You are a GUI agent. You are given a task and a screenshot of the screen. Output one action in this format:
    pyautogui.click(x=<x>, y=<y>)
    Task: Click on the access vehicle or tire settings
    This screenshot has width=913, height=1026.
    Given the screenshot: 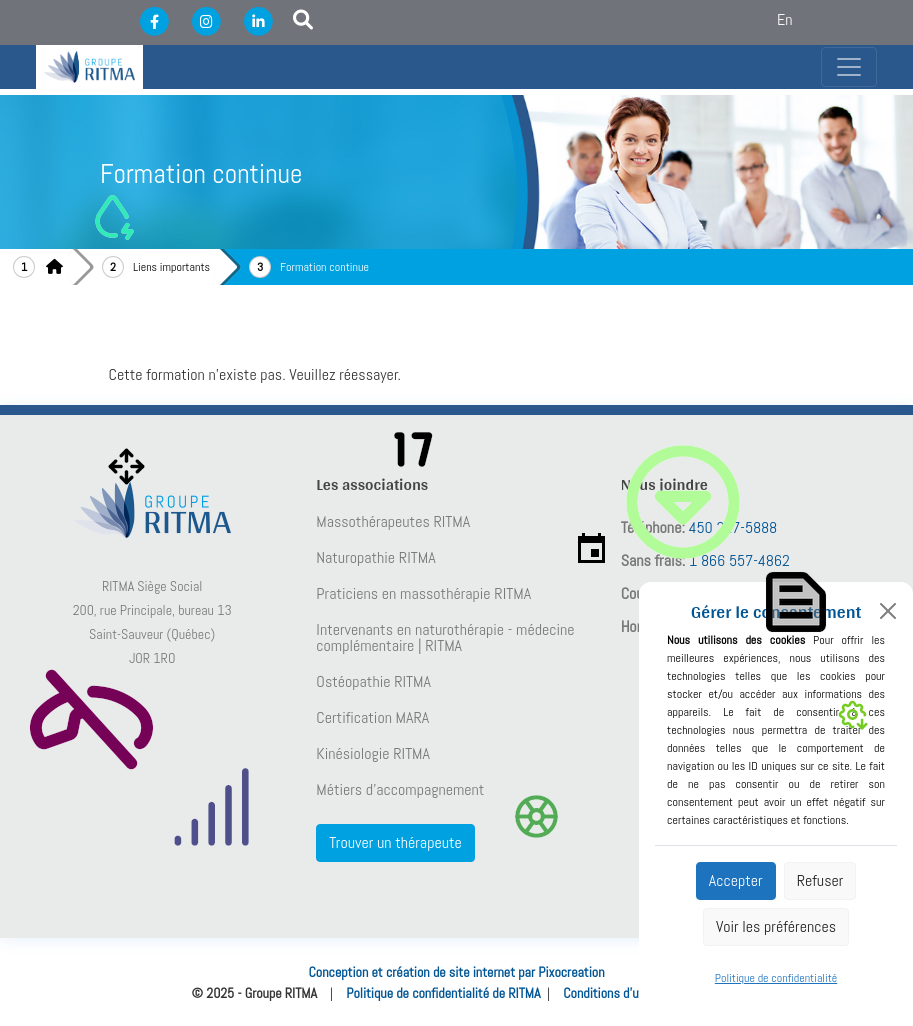 What is the action you would take?
    pyautogui.click(x=536, y=816)
    